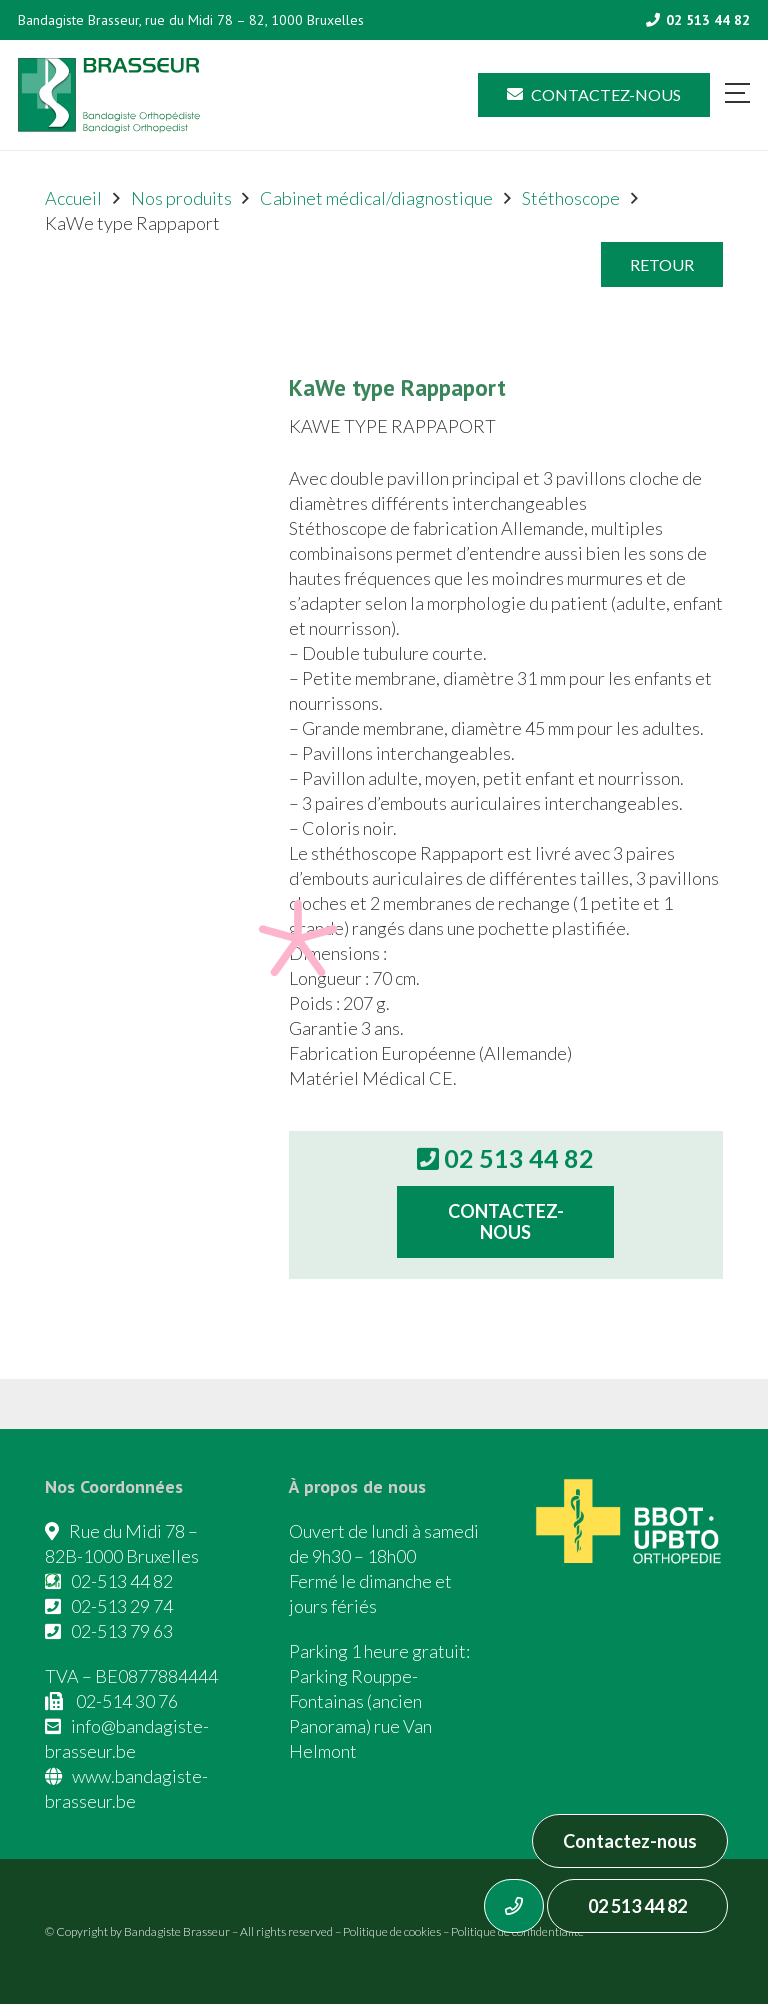  I want to click on pause message notifications, so click(52, 1579).